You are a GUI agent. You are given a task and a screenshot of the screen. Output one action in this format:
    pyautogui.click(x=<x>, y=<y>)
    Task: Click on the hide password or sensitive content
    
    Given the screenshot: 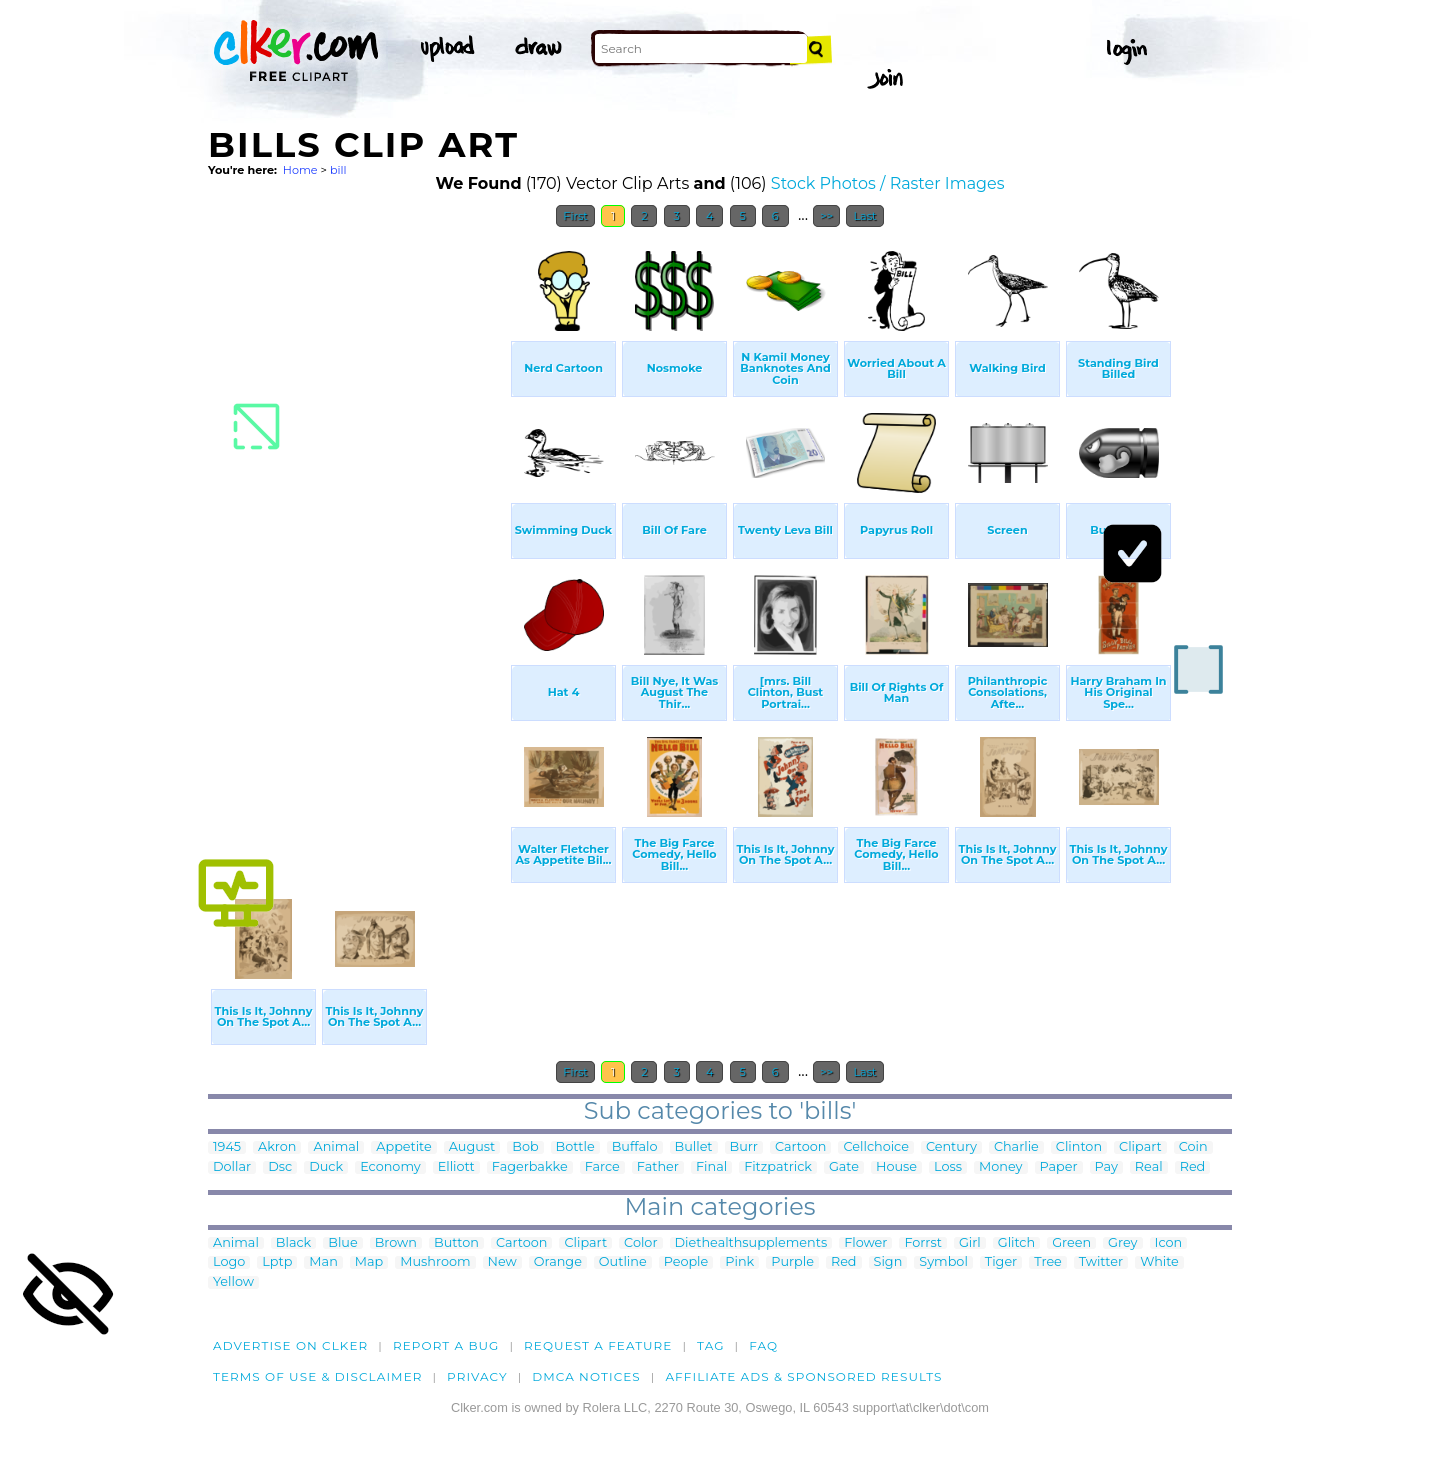 What is the action you would take?
    pyautogui.click(x=68, y=1294)
    